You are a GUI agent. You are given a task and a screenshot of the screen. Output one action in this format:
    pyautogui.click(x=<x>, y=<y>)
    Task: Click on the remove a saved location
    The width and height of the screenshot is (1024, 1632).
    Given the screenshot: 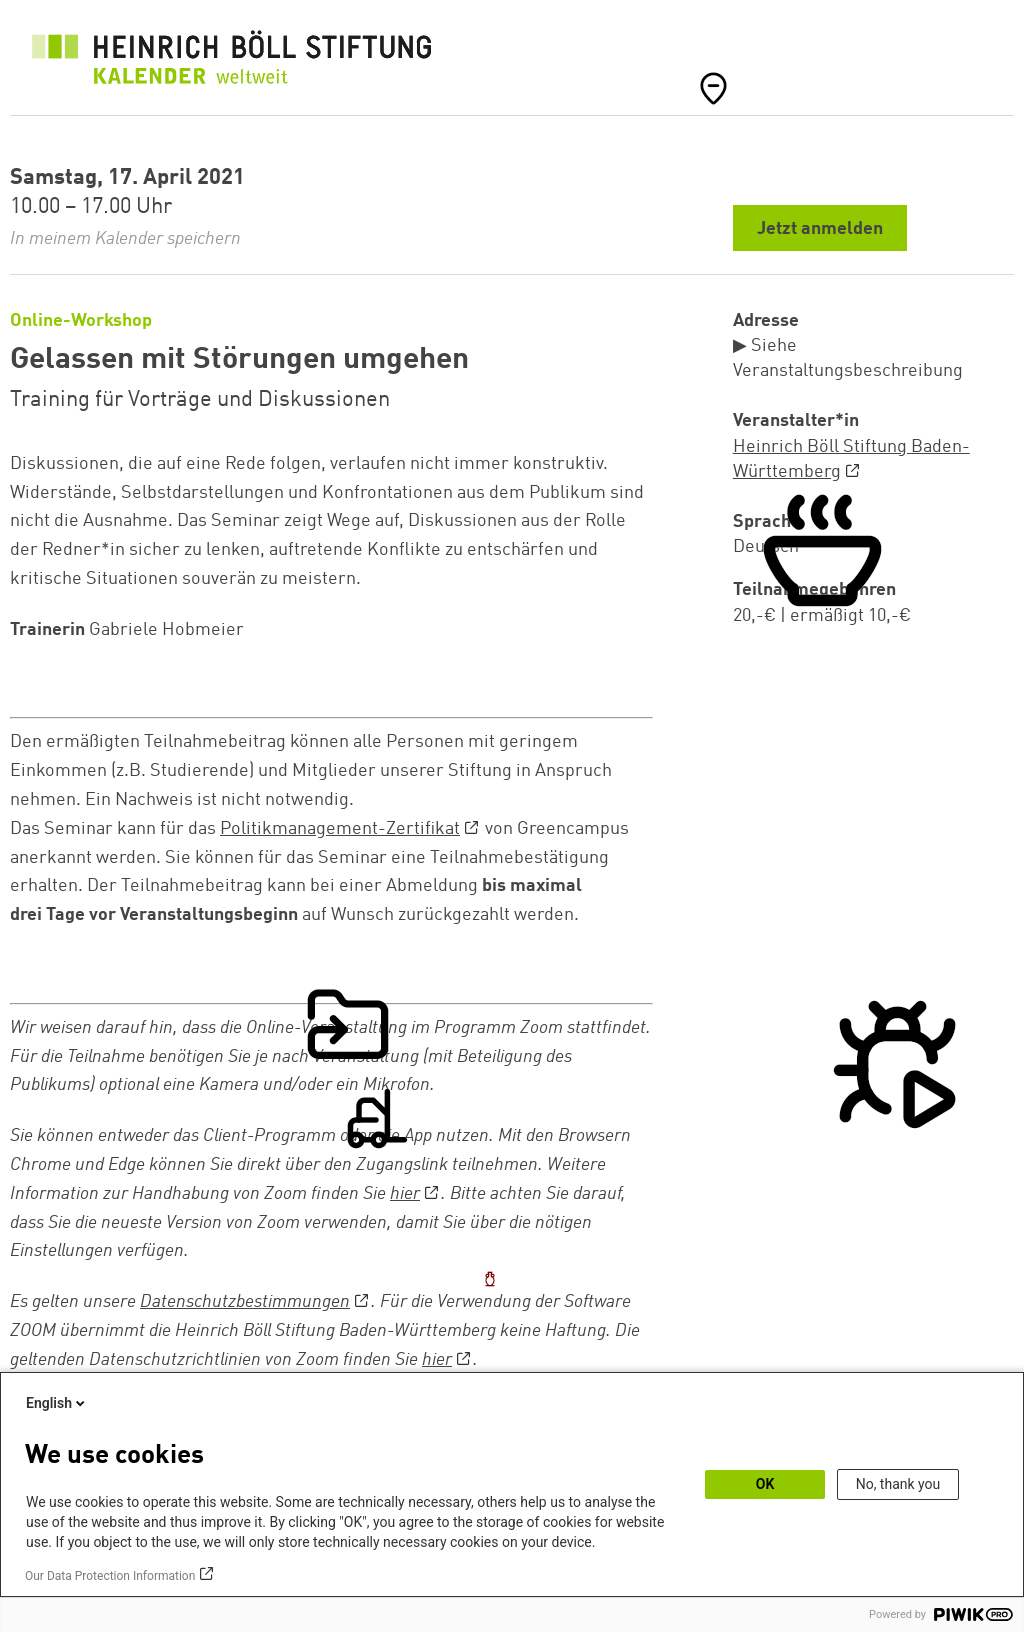 What is the action you would take?
    pyautogui.click(x=713, y=88)
    